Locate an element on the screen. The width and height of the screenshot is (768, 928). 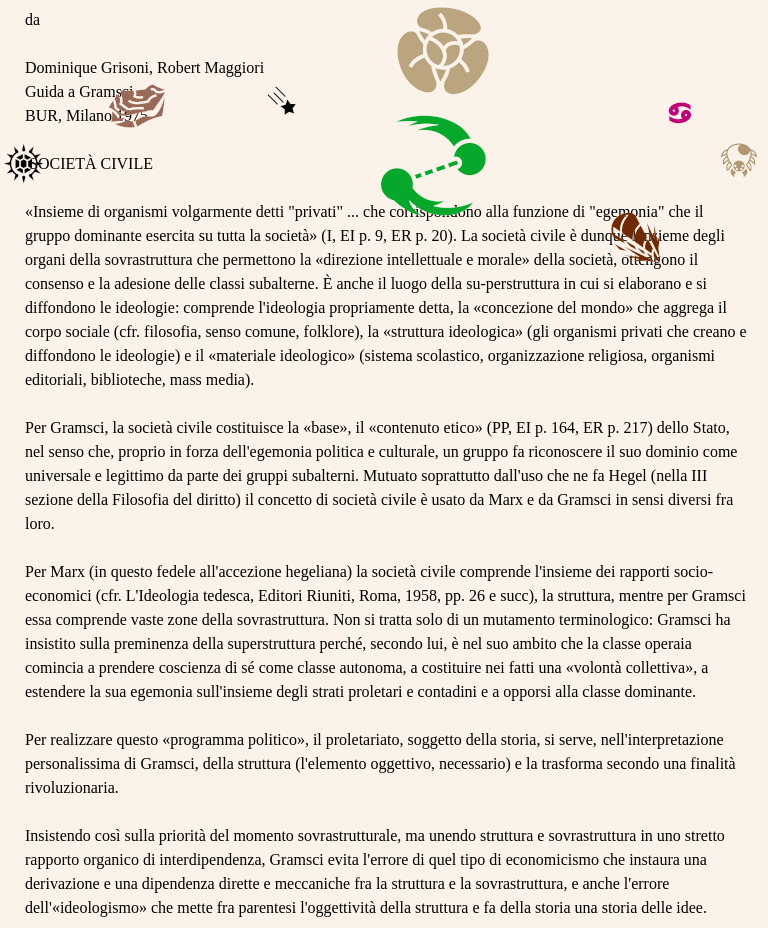
indicates a shooting star event or animation is located at coordinates (281, 100).